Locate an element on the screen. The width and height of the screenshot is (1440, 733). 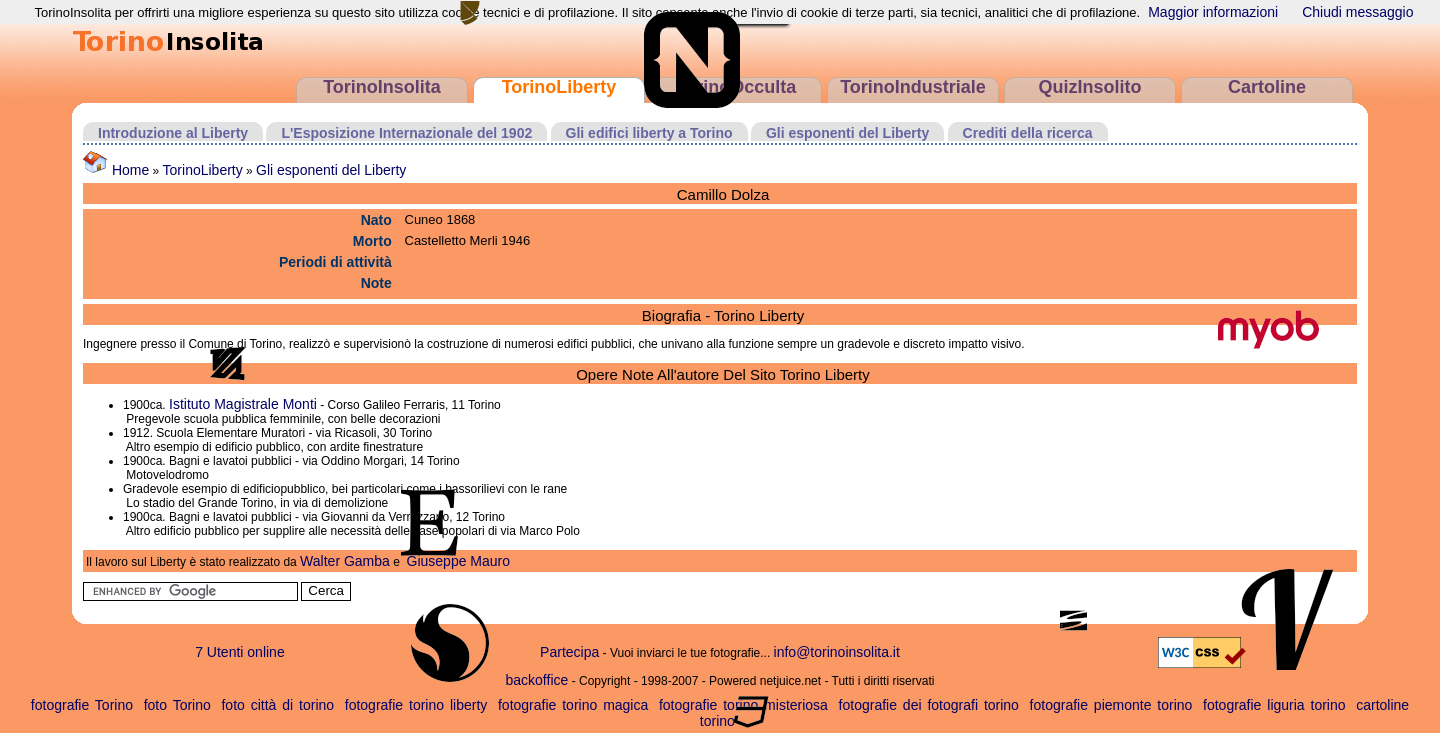
nativescript app or framework logo is located at coordinates (692, 60).